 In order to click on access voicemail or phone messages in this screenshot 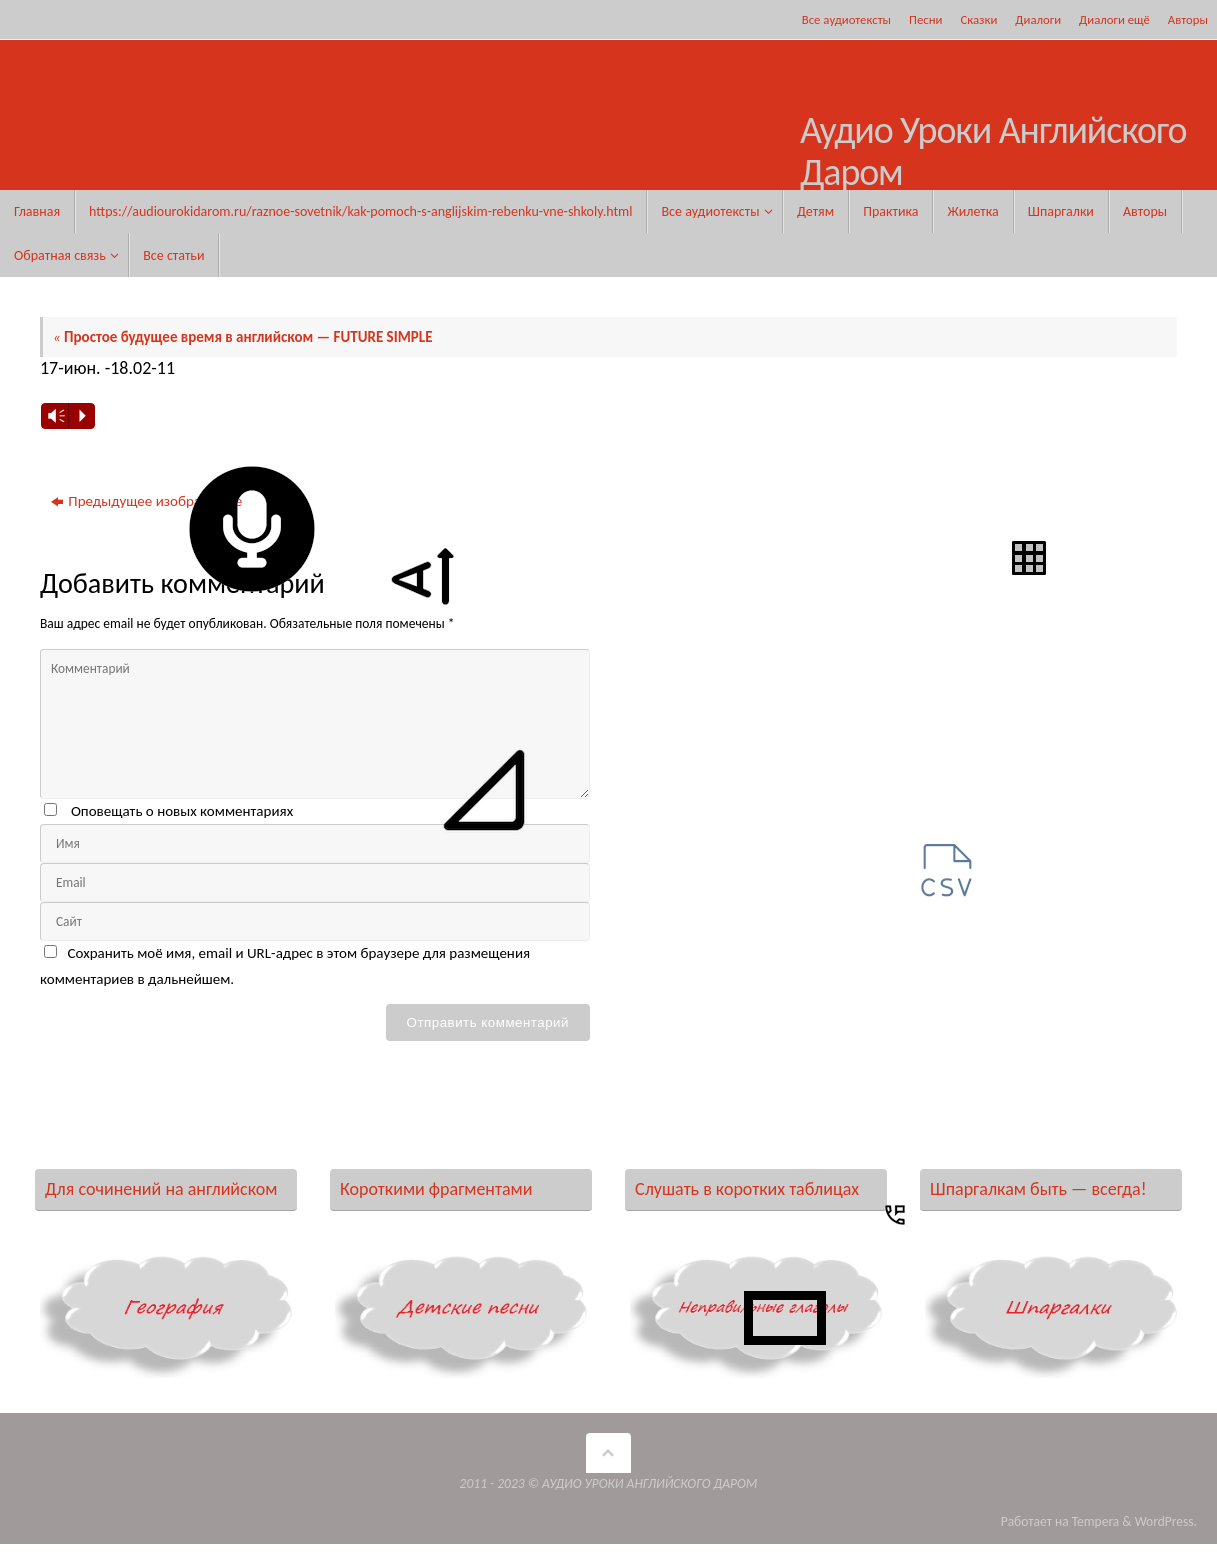, I will do `click(895, 1215)`.